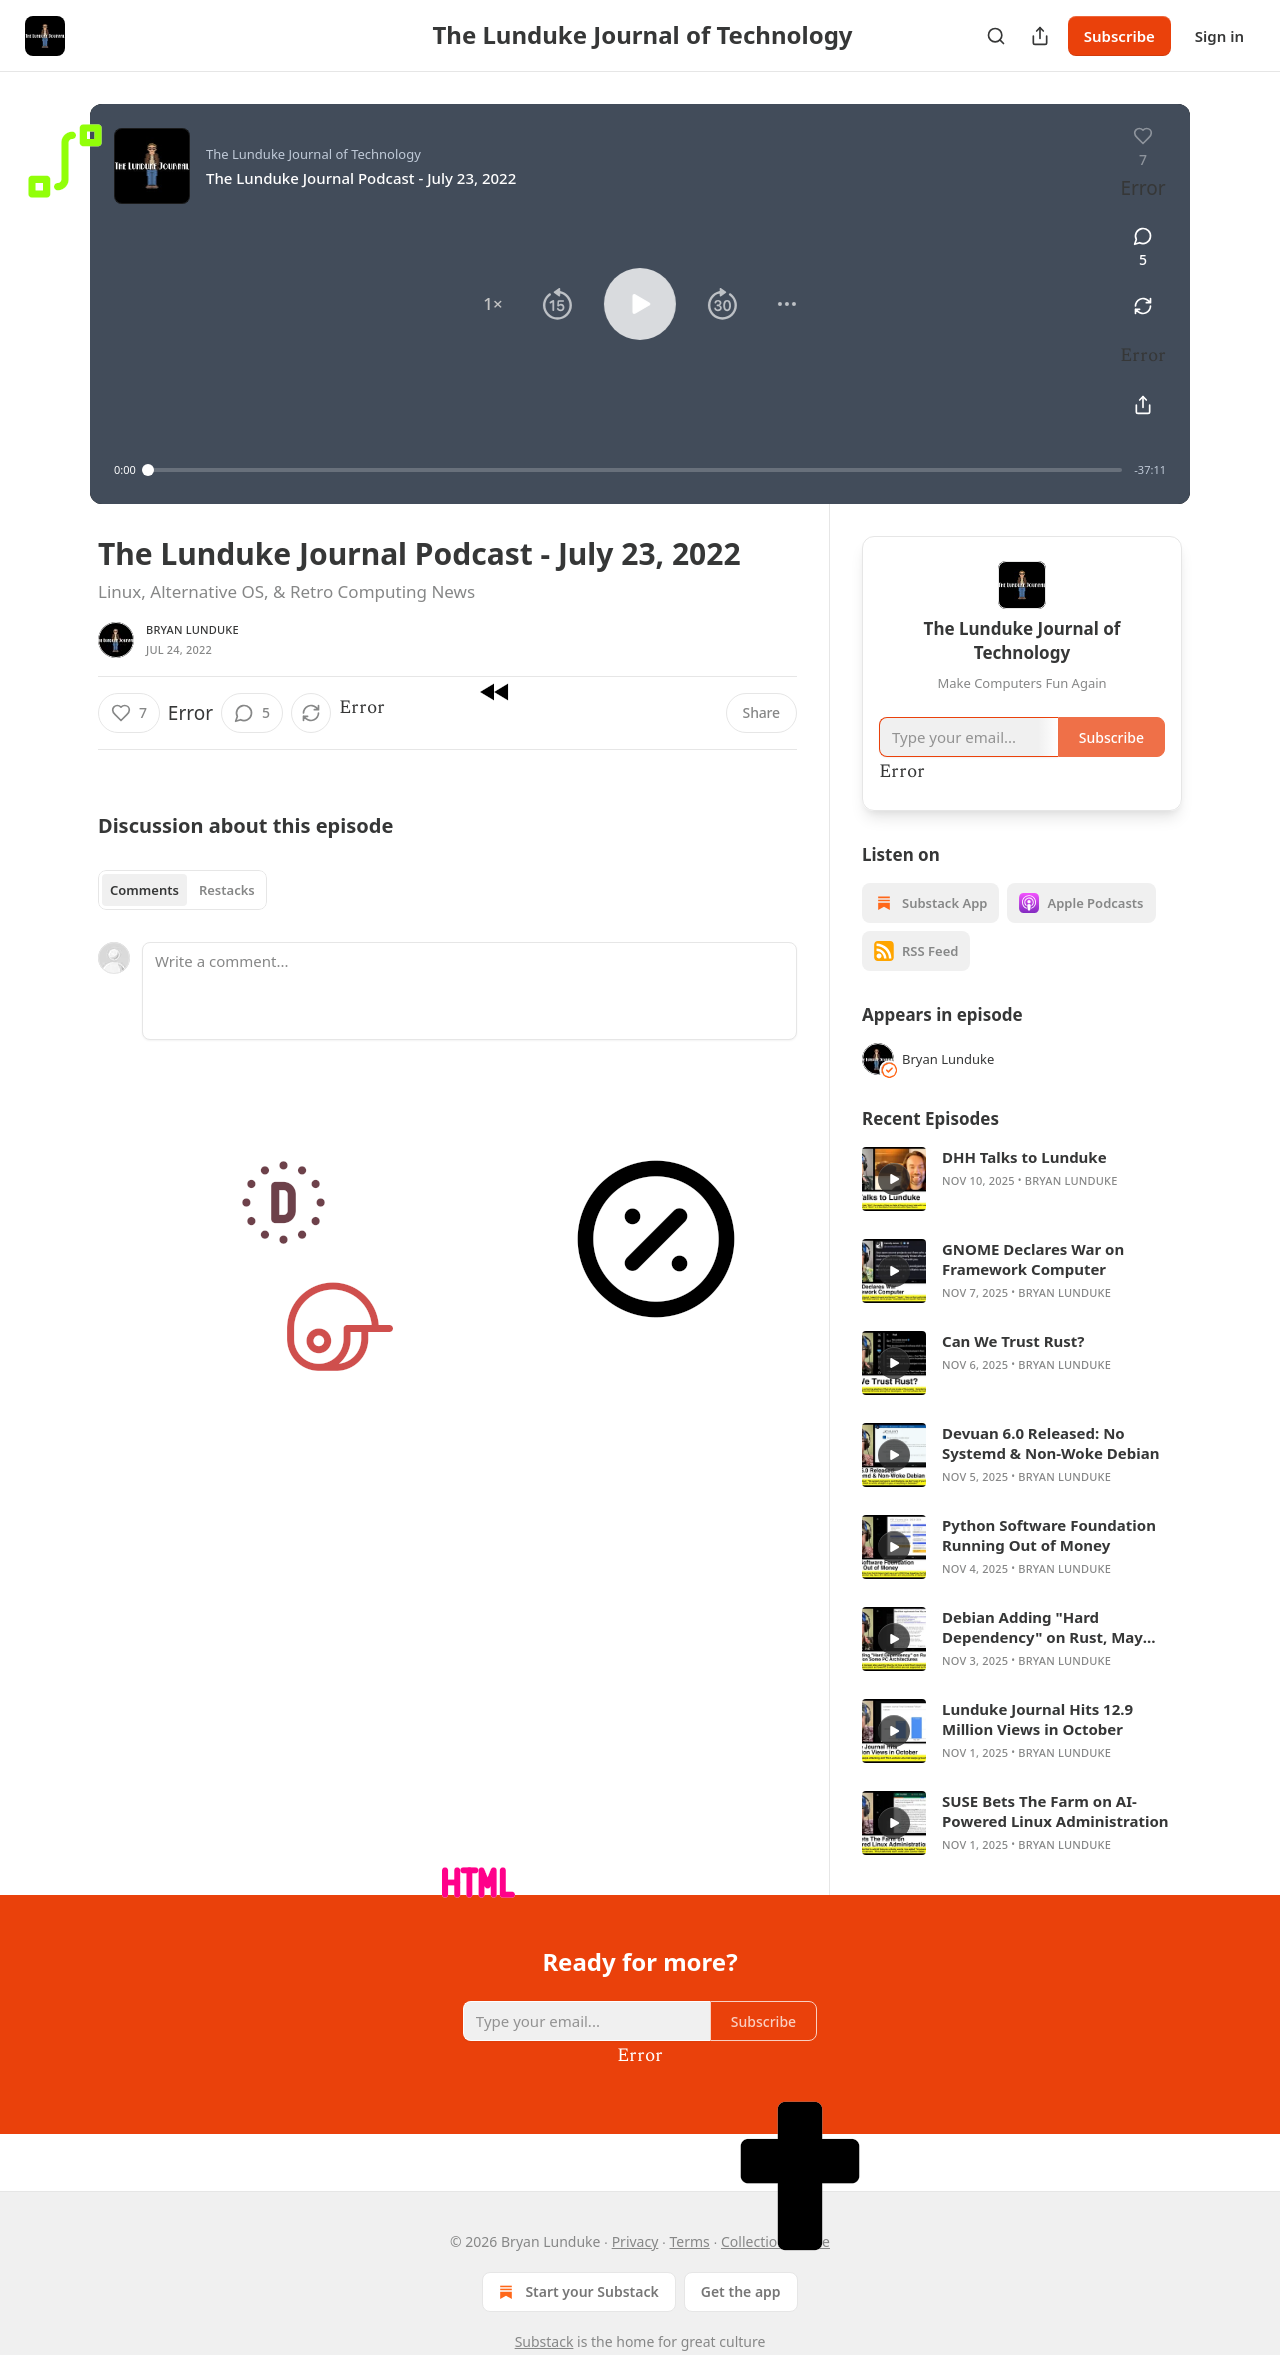 This screenshot has width=1280, height=2355. I want to click on skip to previous track, so click(494, 692).